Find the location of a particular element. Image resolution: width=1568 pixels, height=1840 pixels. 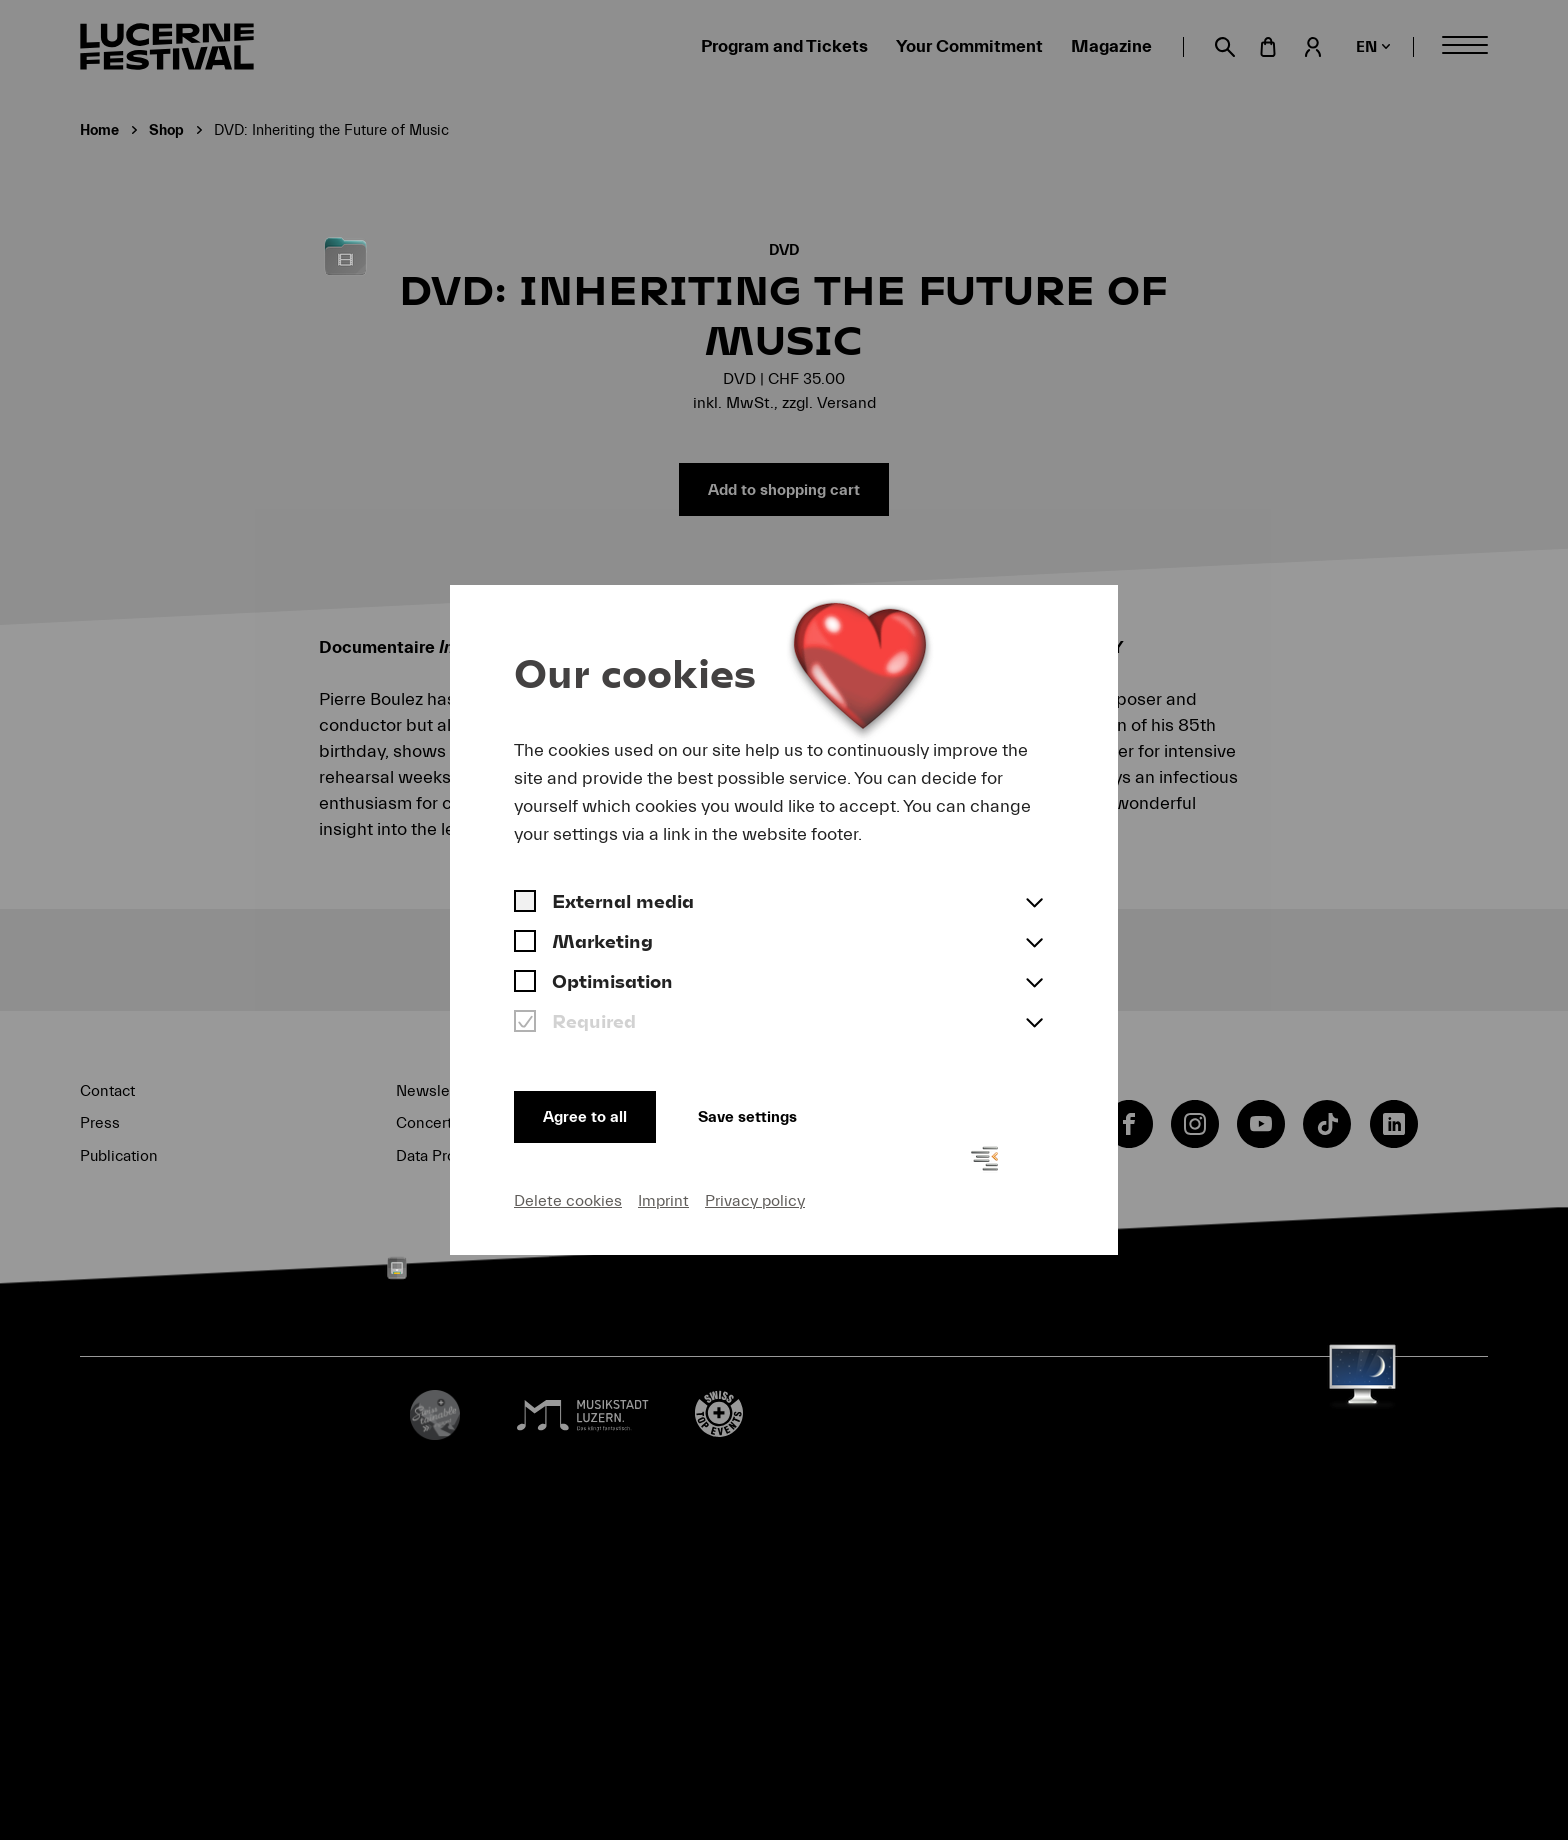

access your favorite items is located at coordinates (866, 669).